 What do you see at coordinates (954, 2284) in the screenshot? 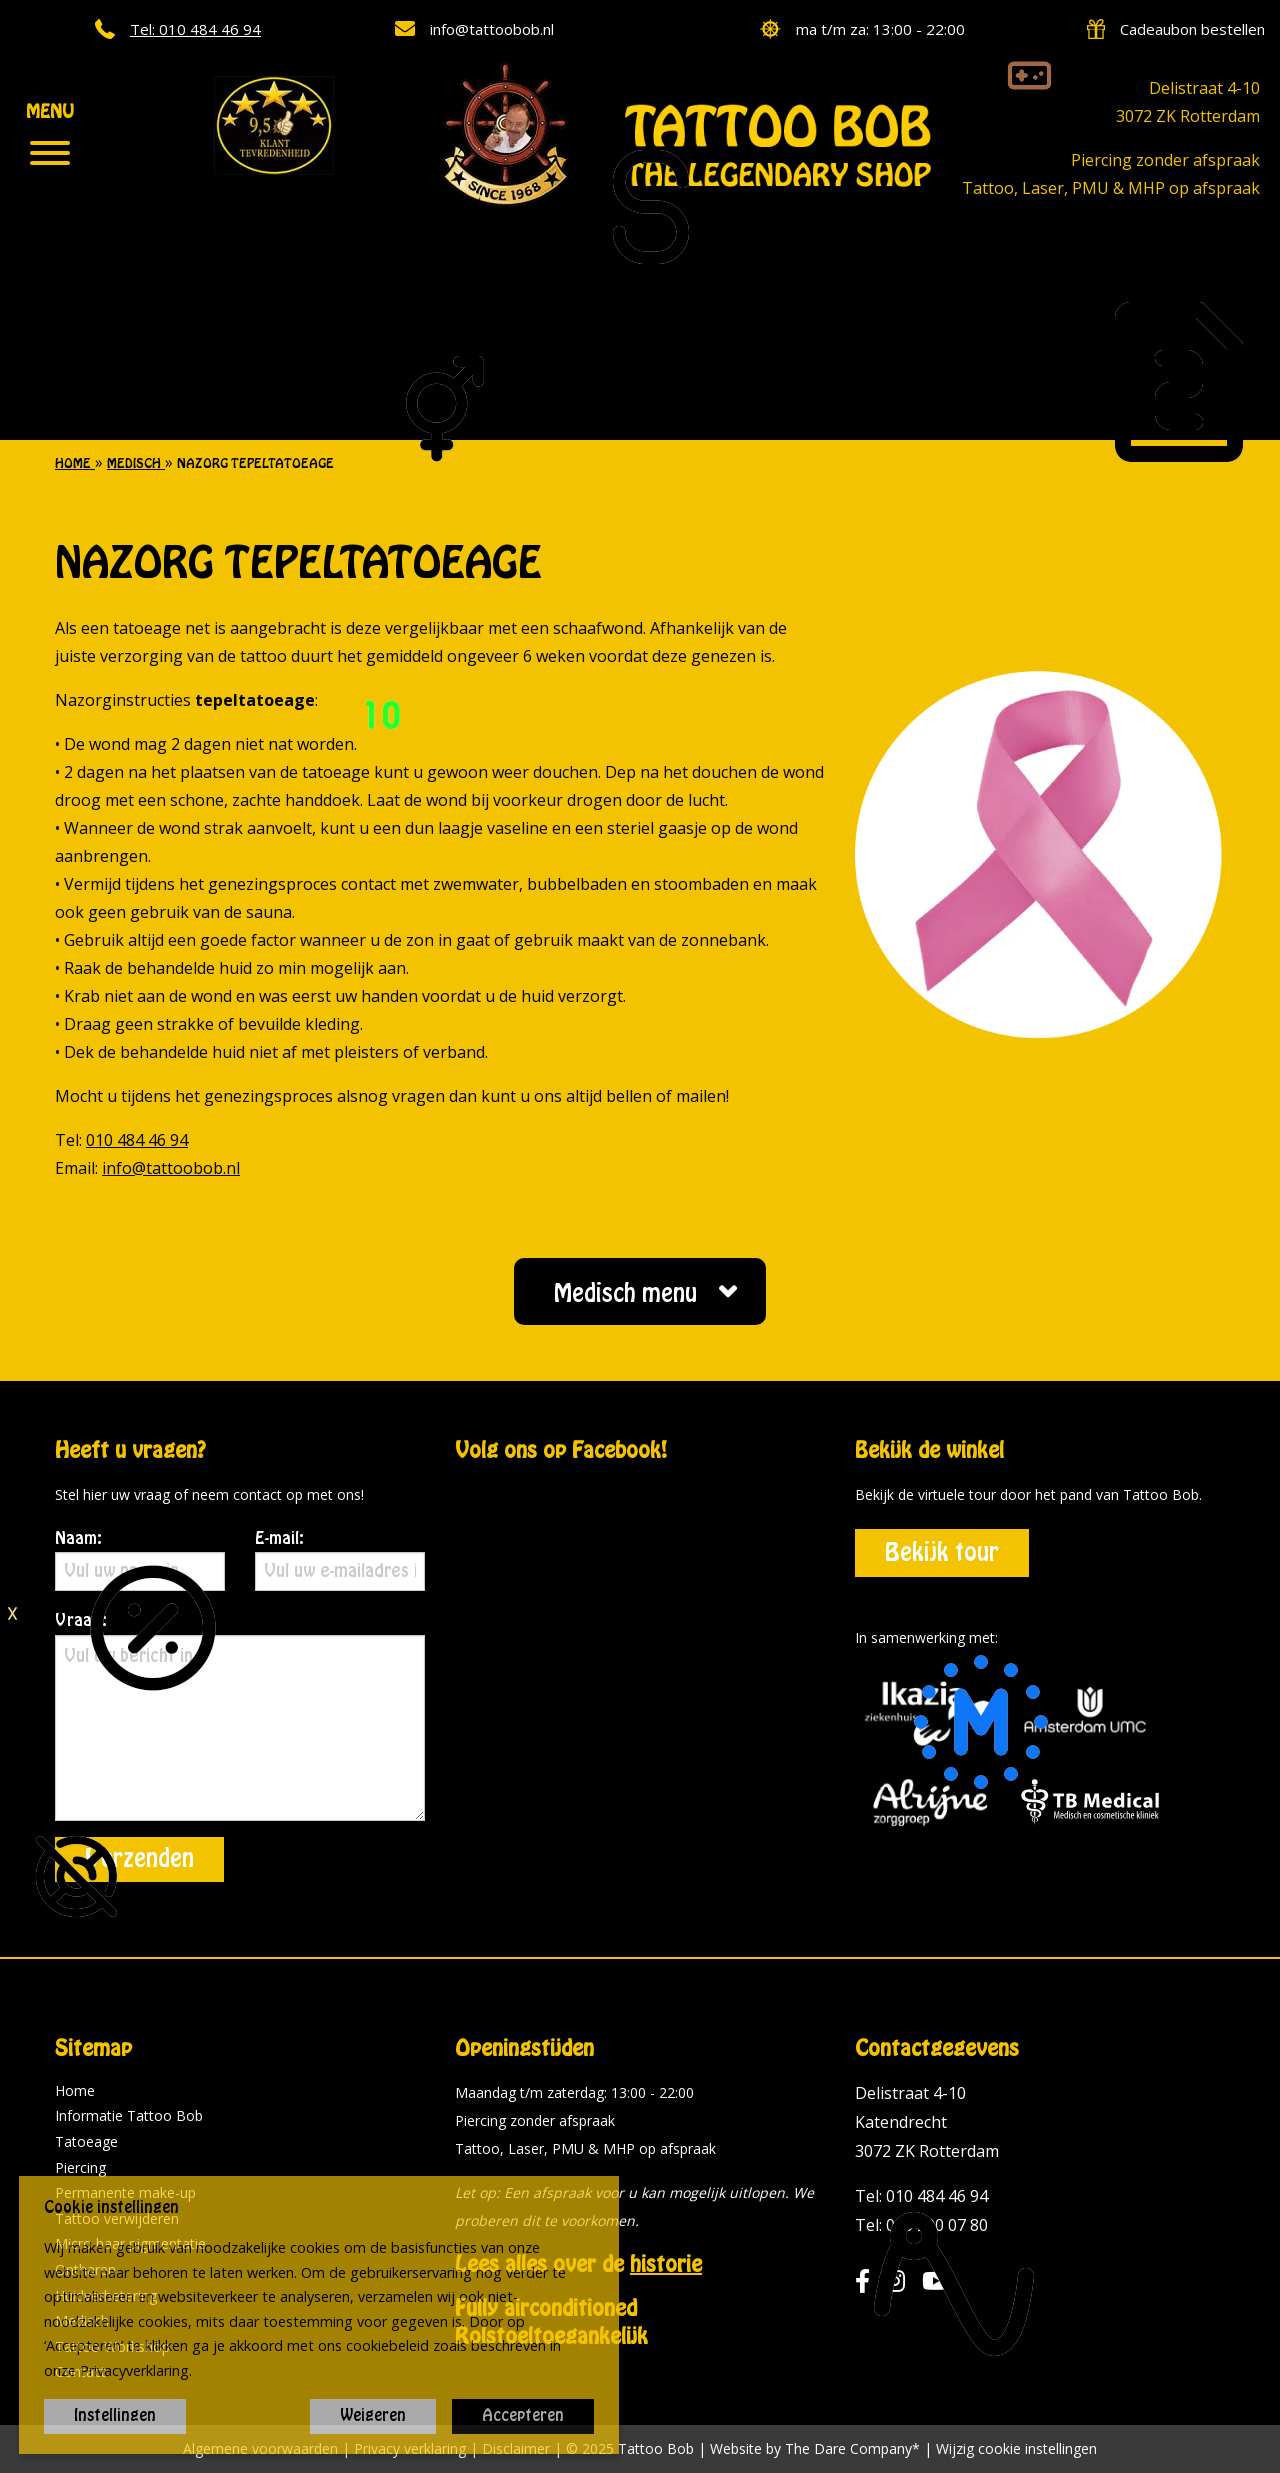
I see `apply maximum function to selected values` at bounding box center [954, 2284].